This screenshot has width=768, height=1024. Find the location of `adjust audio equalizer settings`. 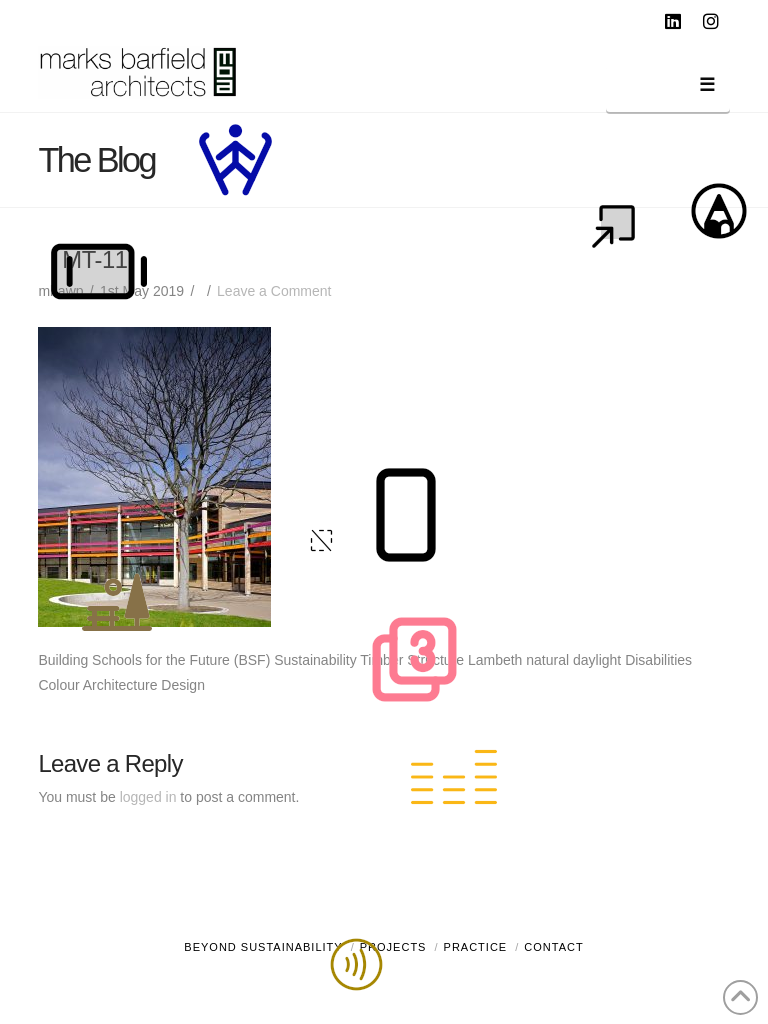

adjust audio equalizer settings is located at coordinates (454, 777).